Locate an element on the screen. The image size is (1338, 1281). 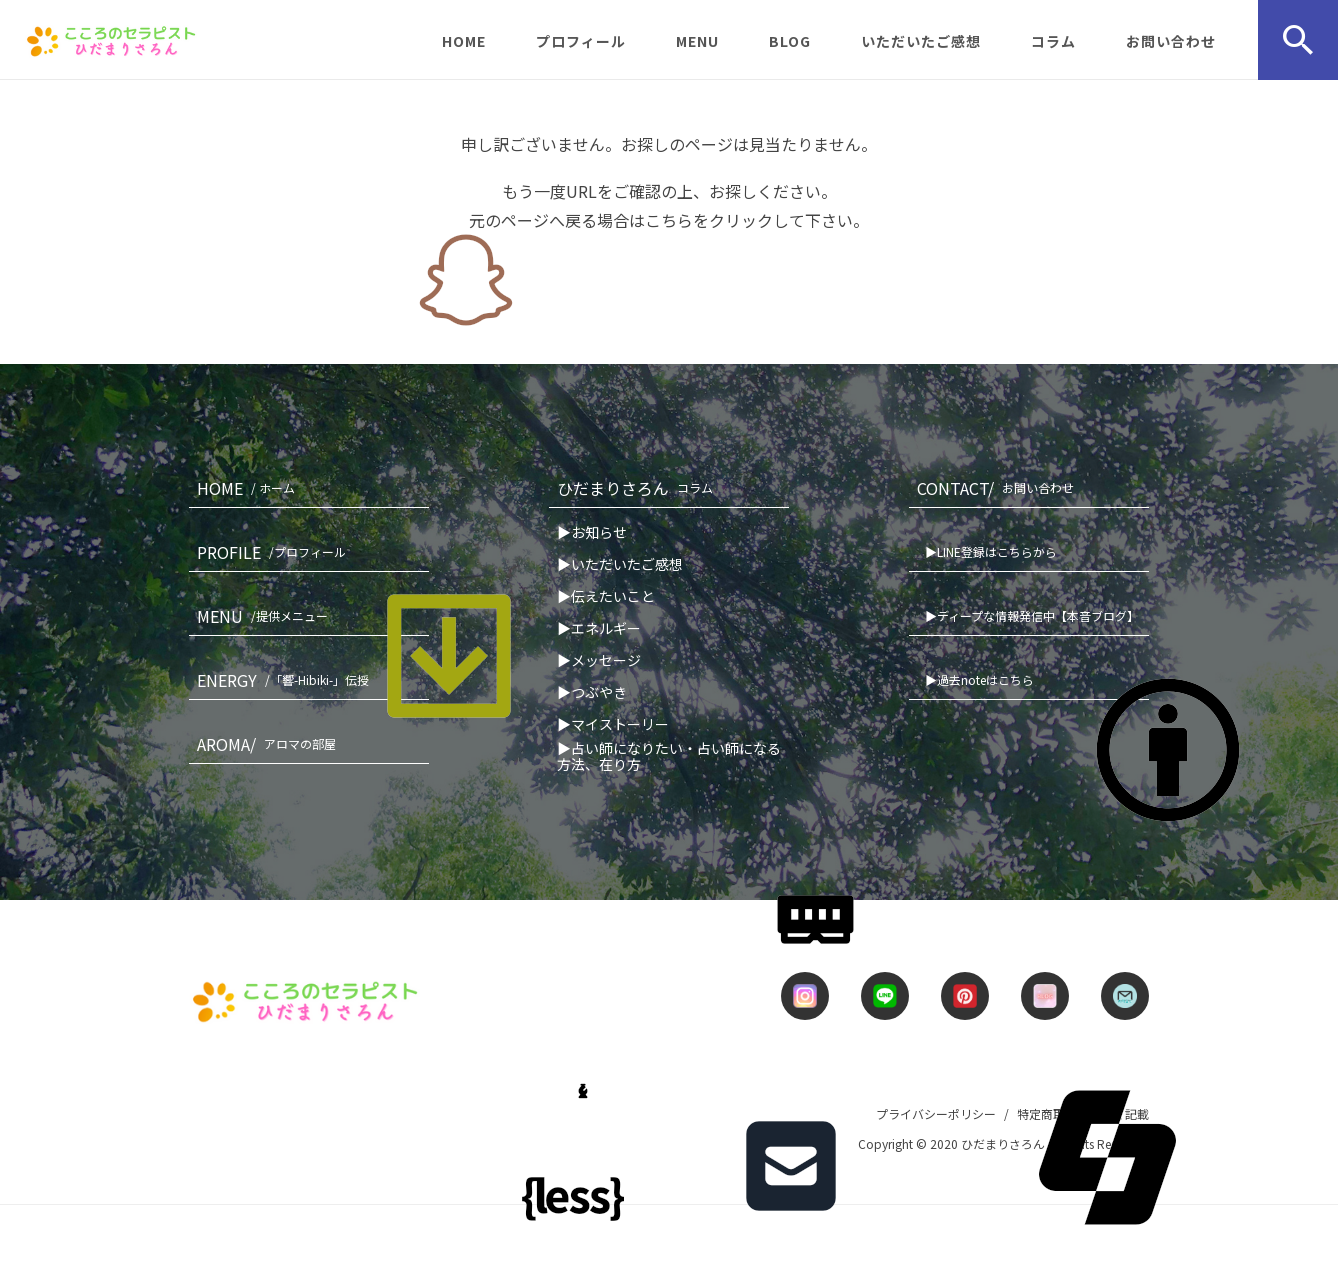
download file or content is located at coordinates (449, 656).